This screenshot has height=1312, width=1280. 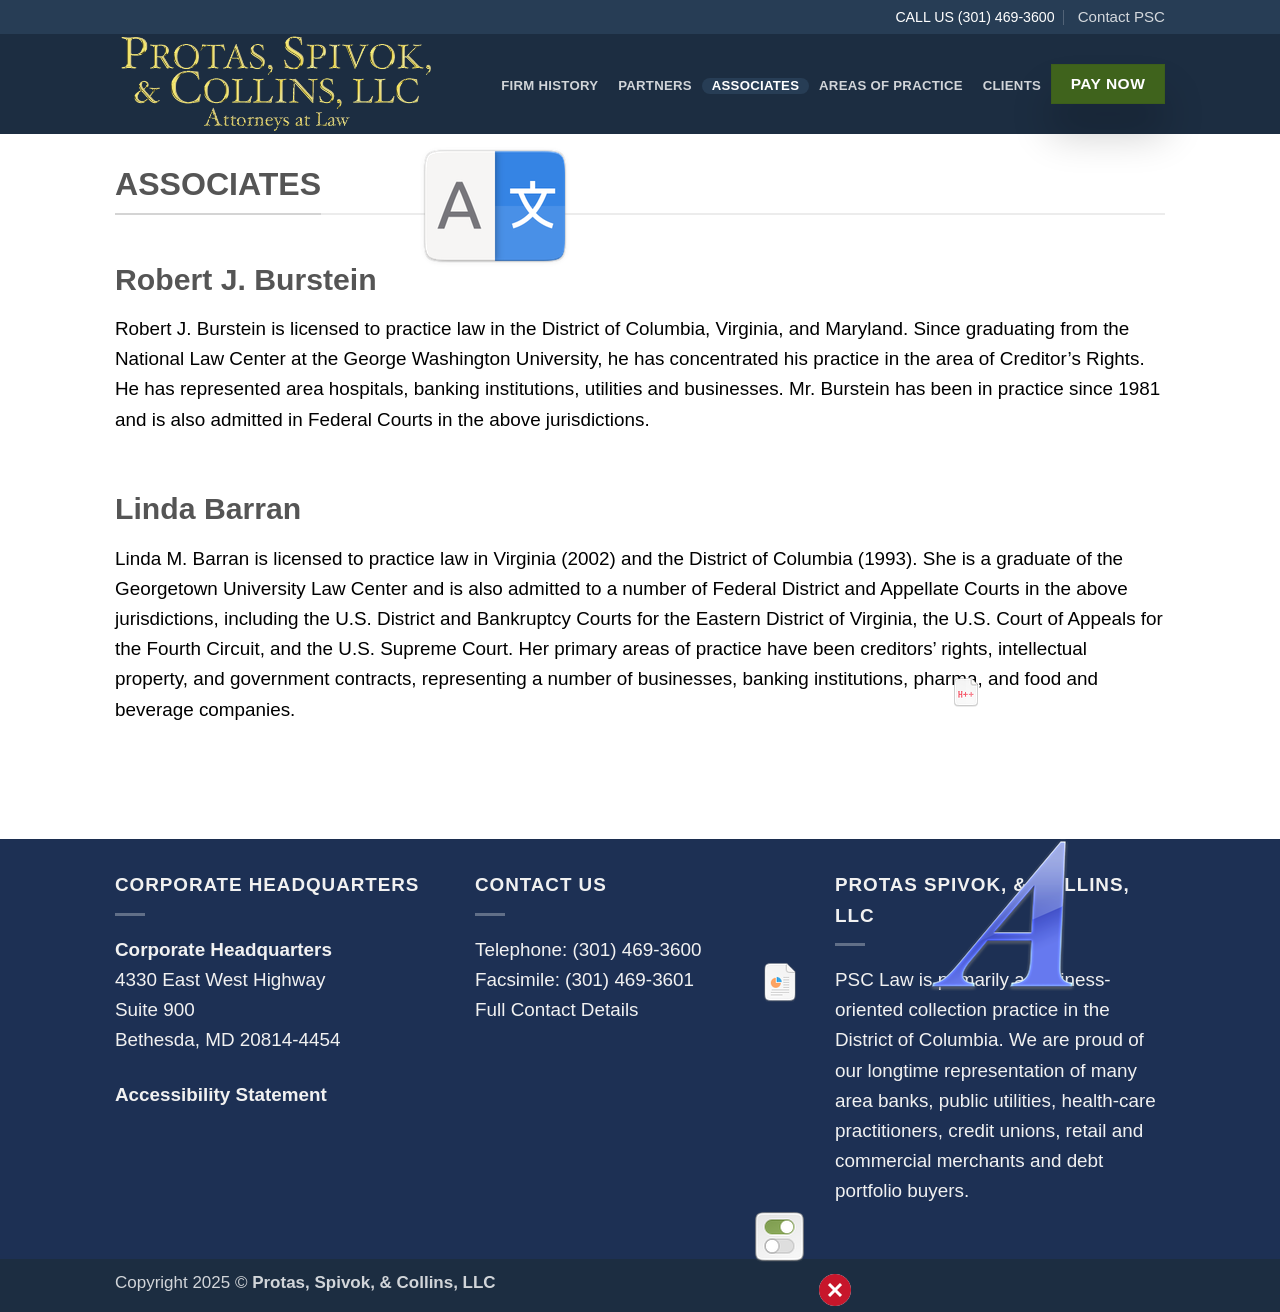 What do you see at coordinates (780, 982) in the screenshot?
I see `open a presentation file` at bounding box center [780, 982].